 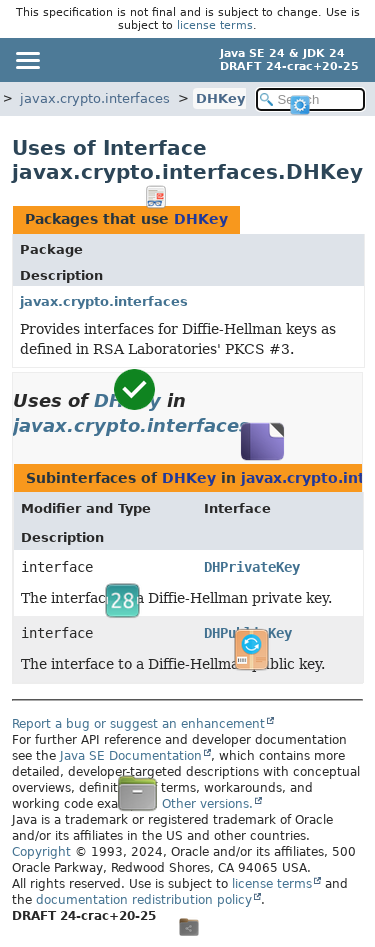 I want to click on confirm or approve an action, so click(x=134, y=389).